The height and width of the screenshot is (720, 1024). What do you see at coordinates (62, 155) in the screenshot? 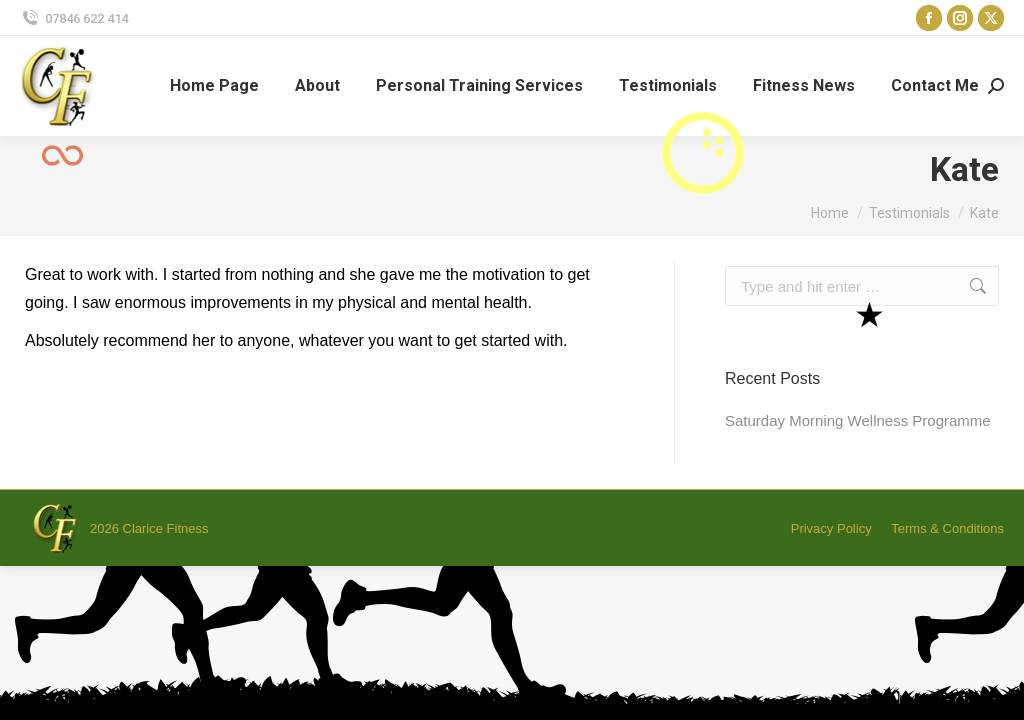
I see `indicates unlimited or infinite content` at bounding box center [62, 155].